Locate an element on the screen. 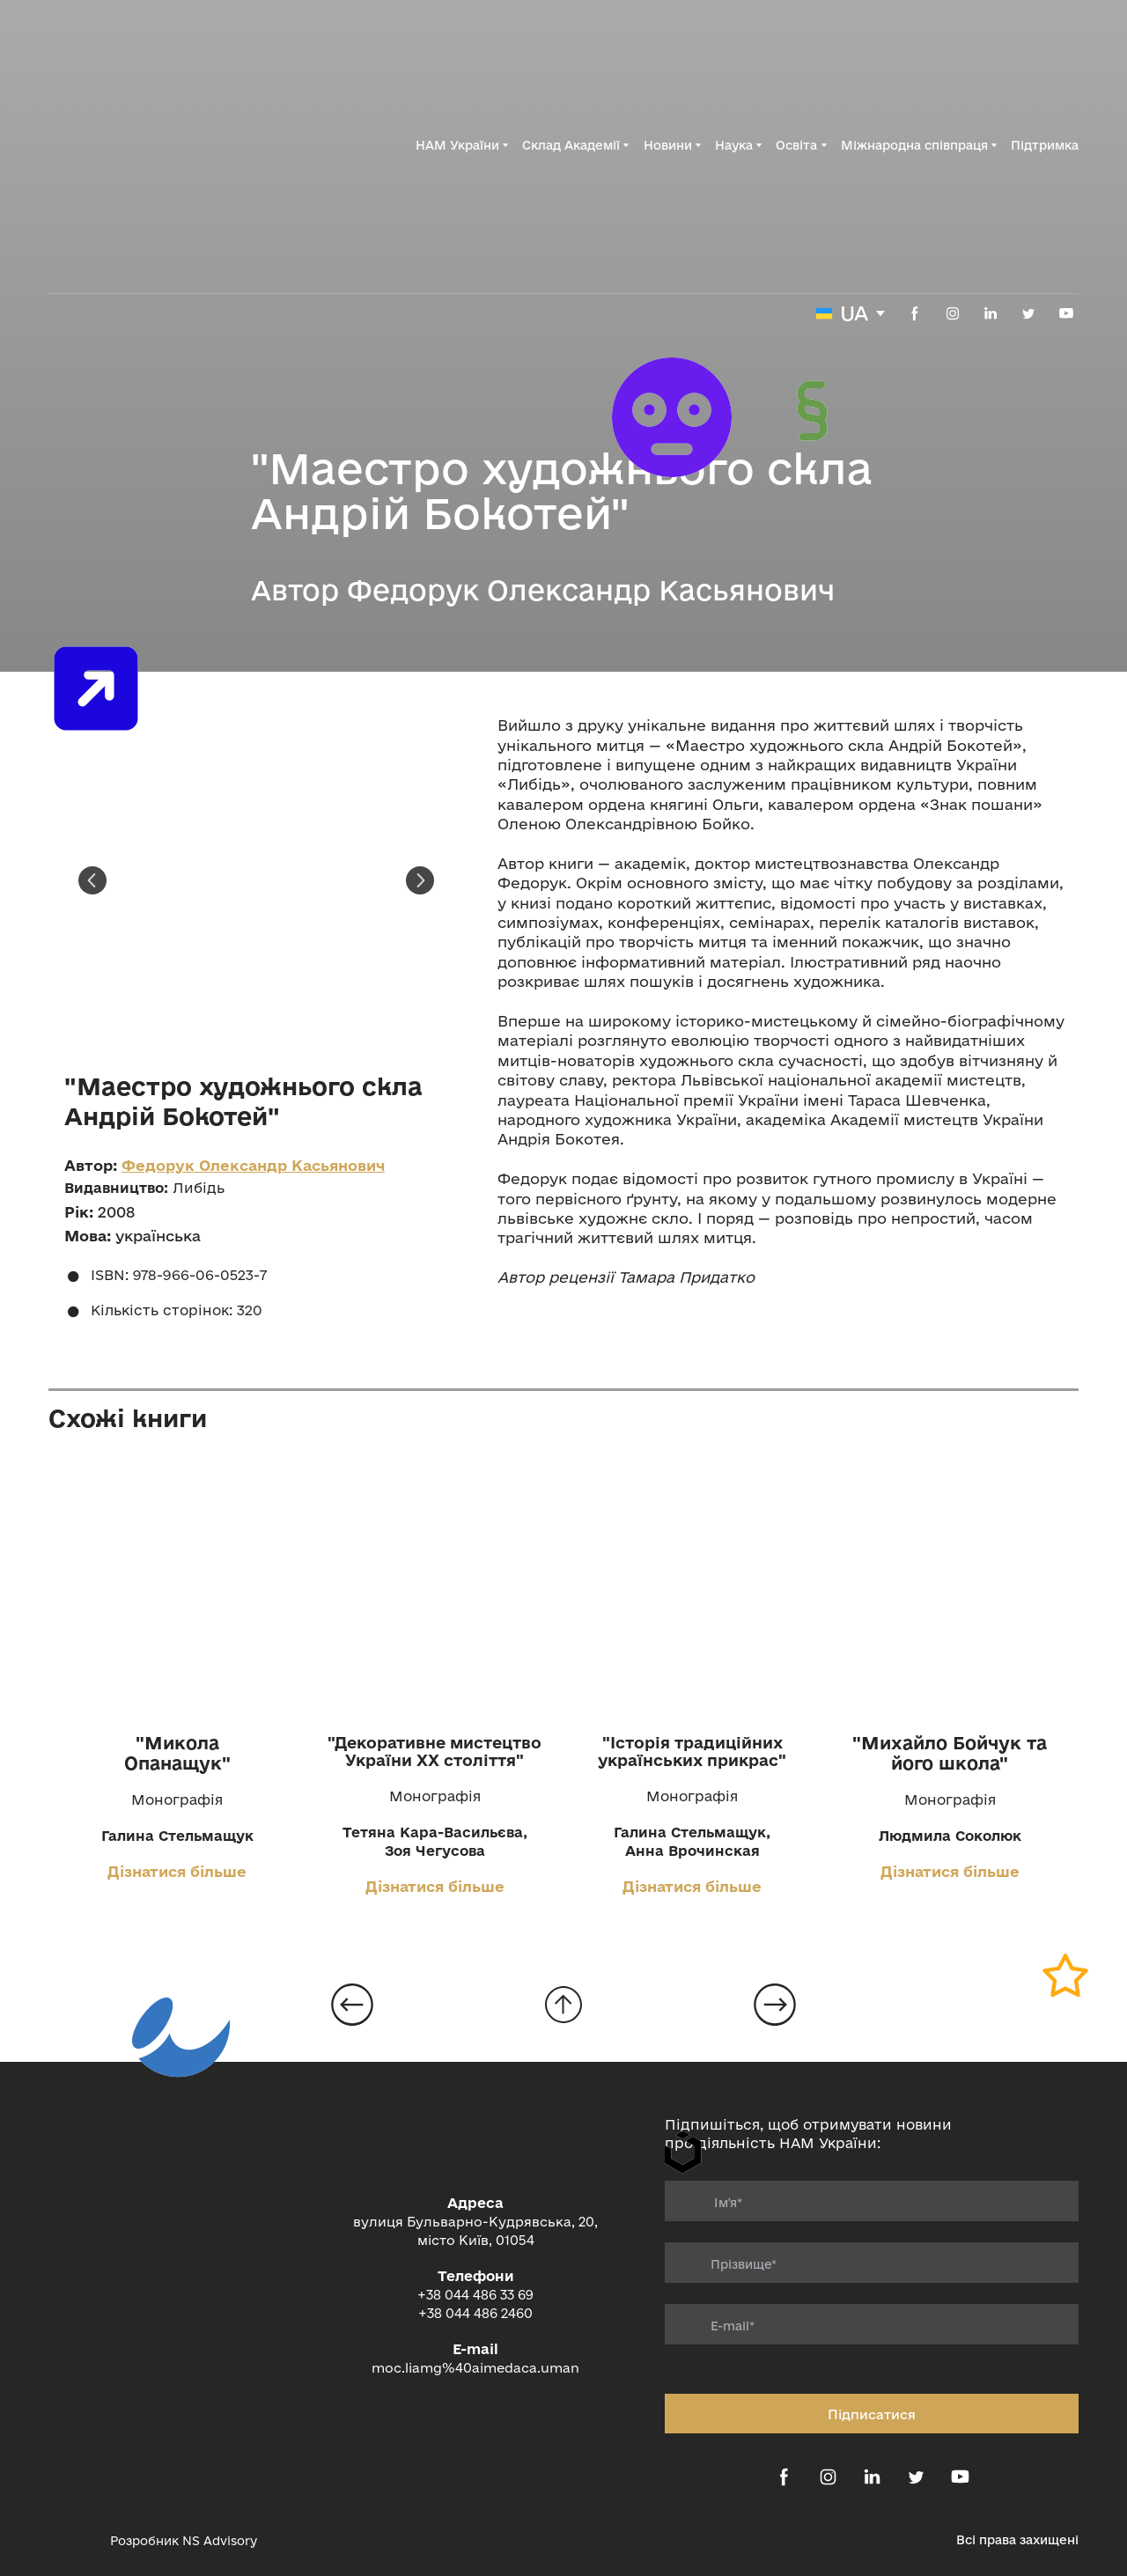 The height and width of the screenshot is (2576, 1127). add item to favorites is located at coordinates (1065, 1977).